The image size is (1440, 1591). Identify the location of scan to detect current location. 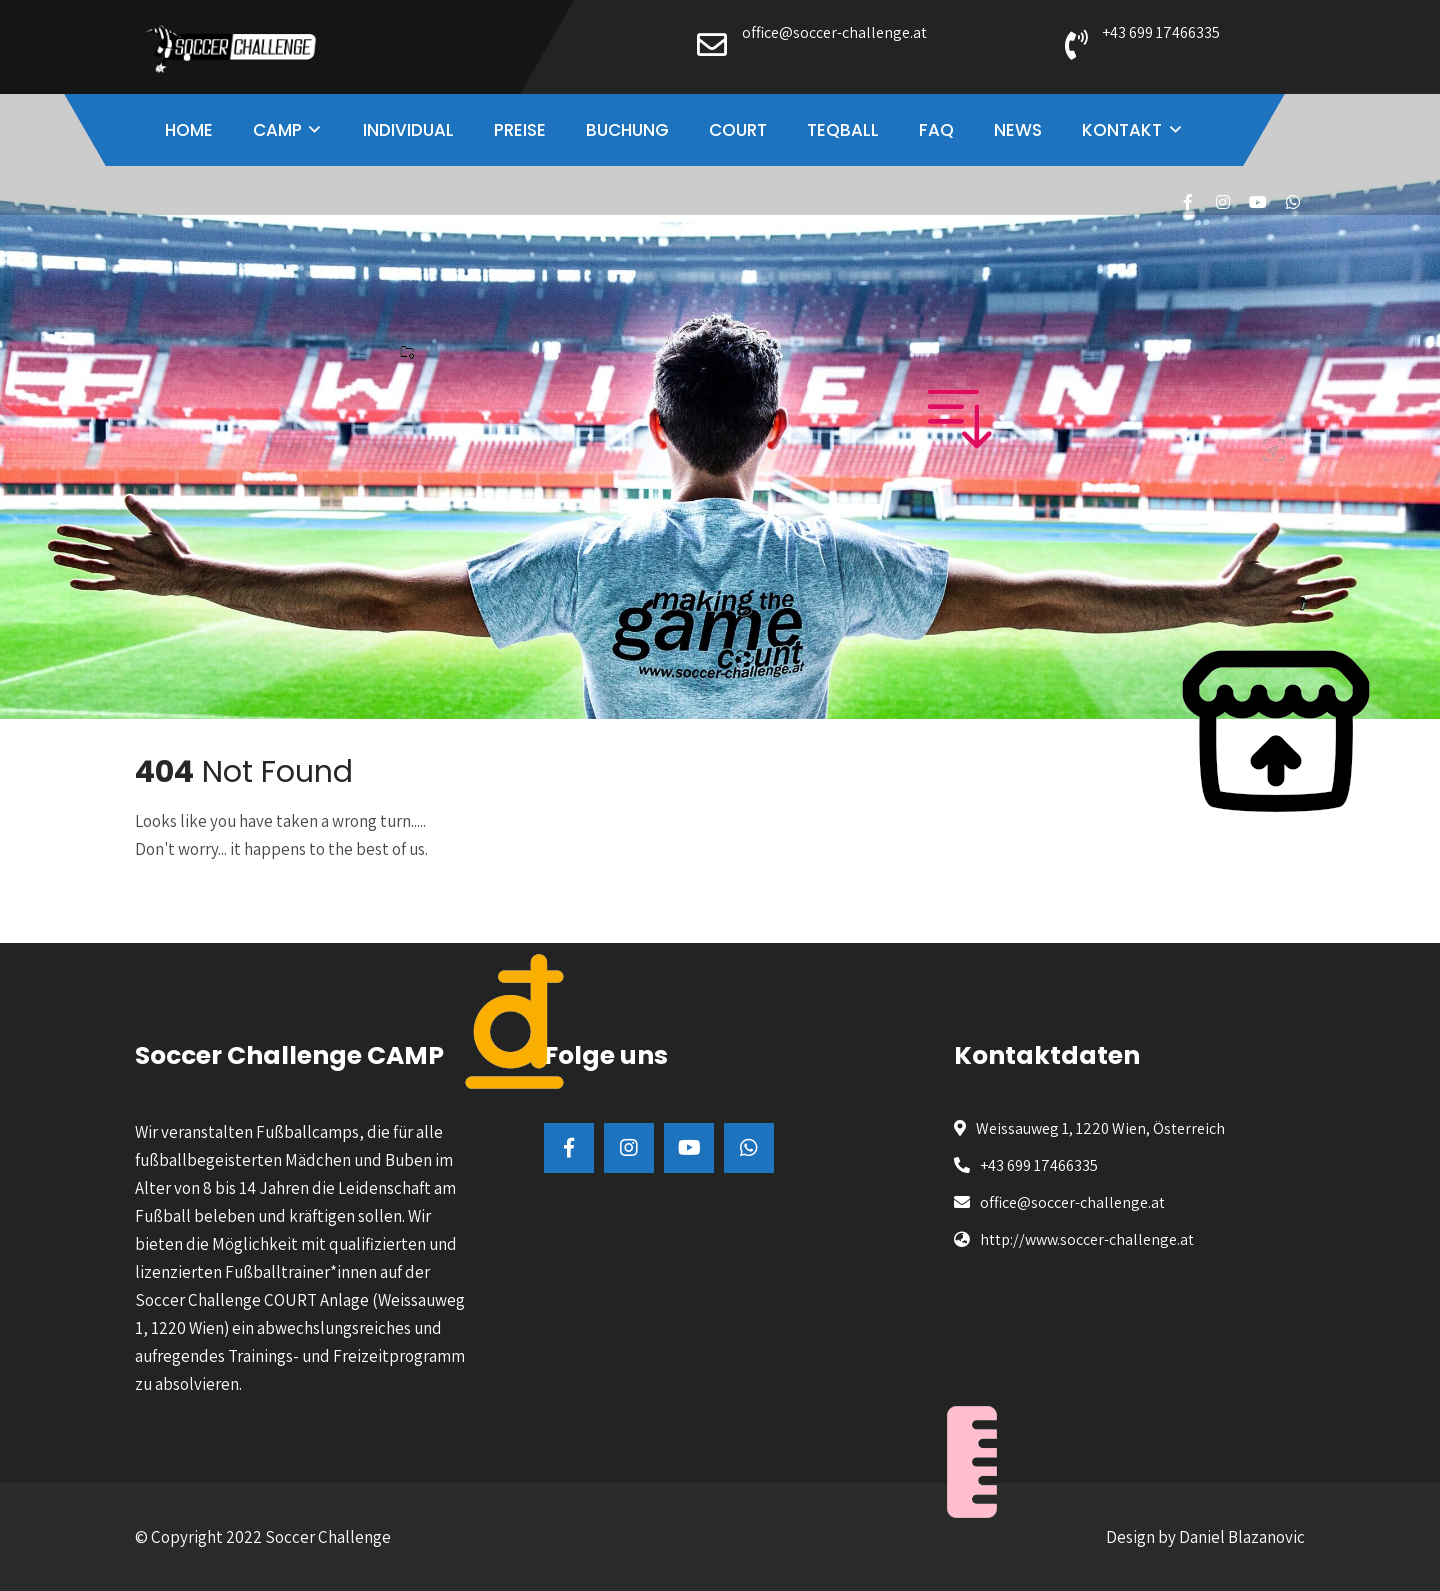
(1274, 450).